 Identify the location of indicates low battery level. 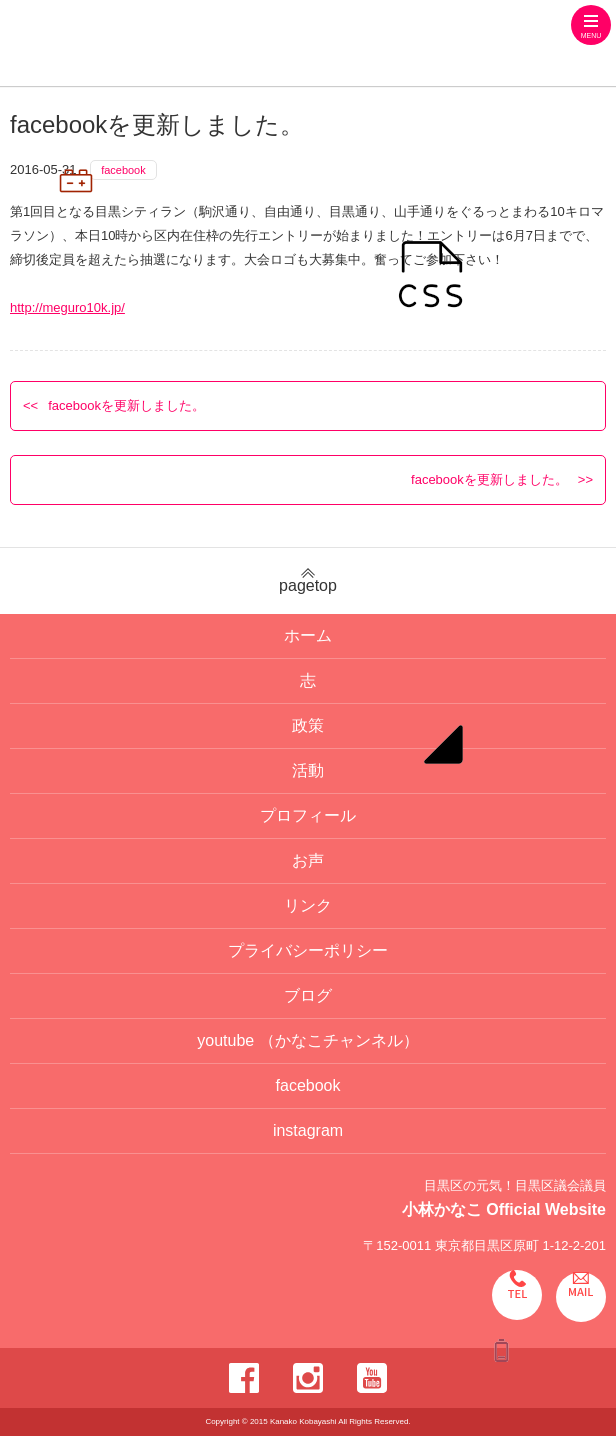
(501, 1350).